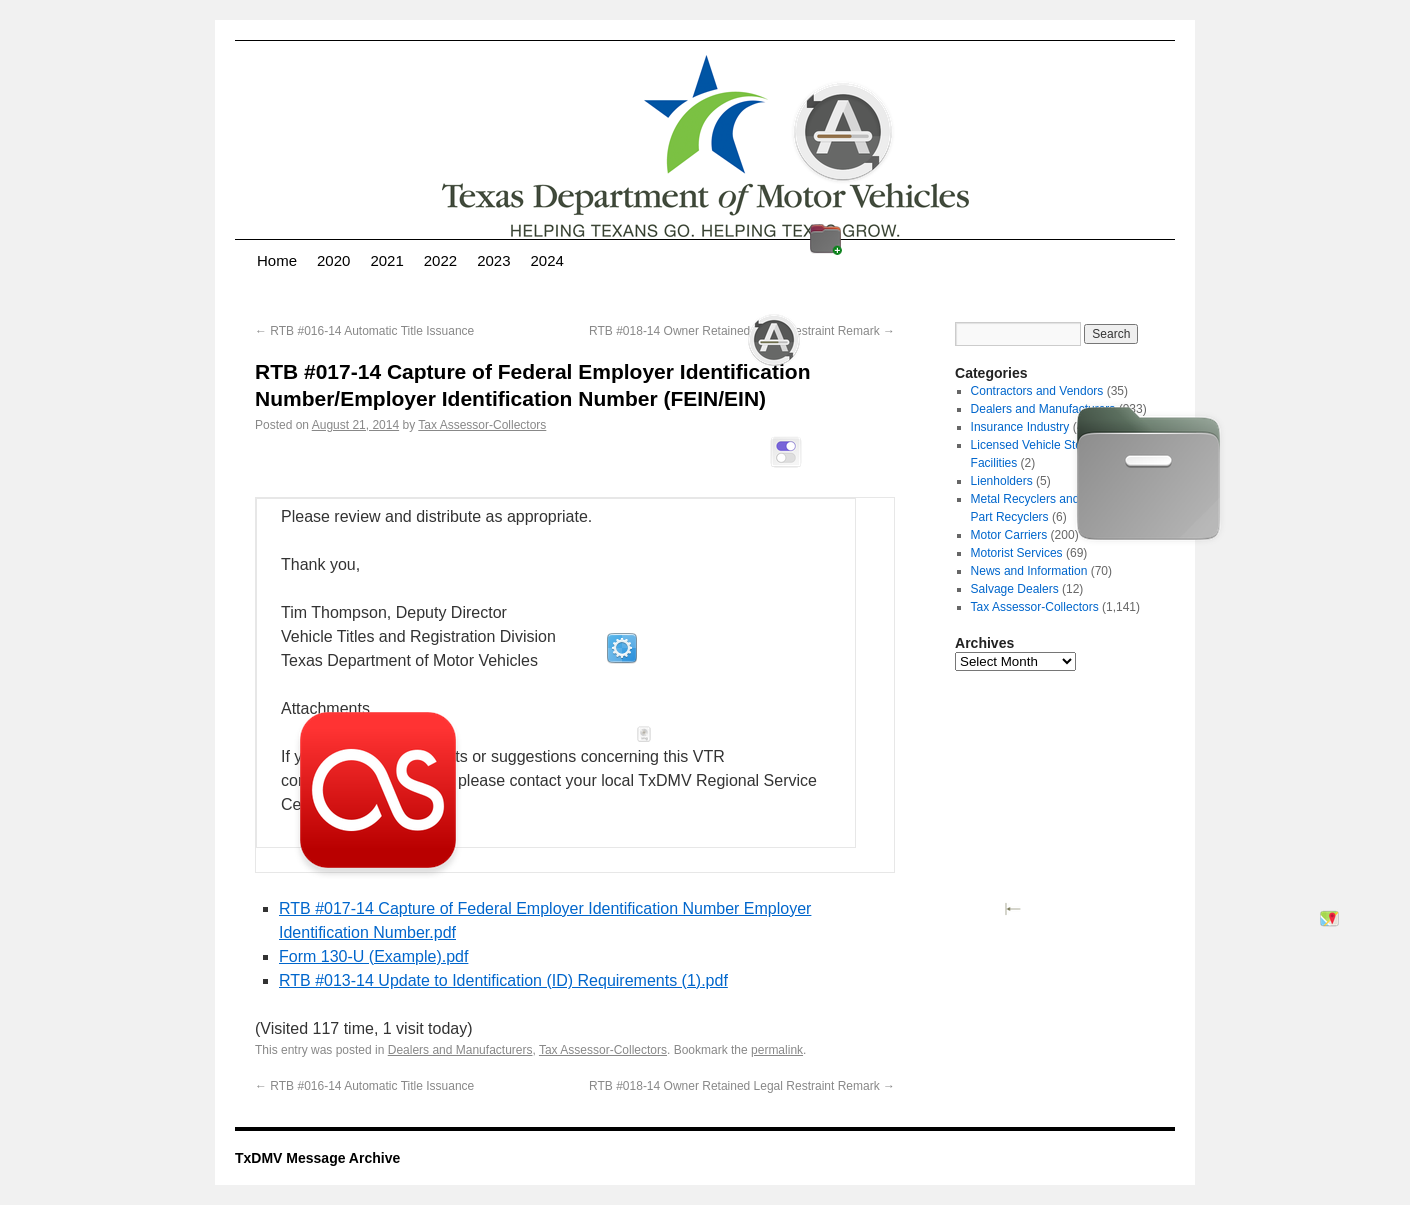  I want to click on check for available software updates, so click(843, 132).